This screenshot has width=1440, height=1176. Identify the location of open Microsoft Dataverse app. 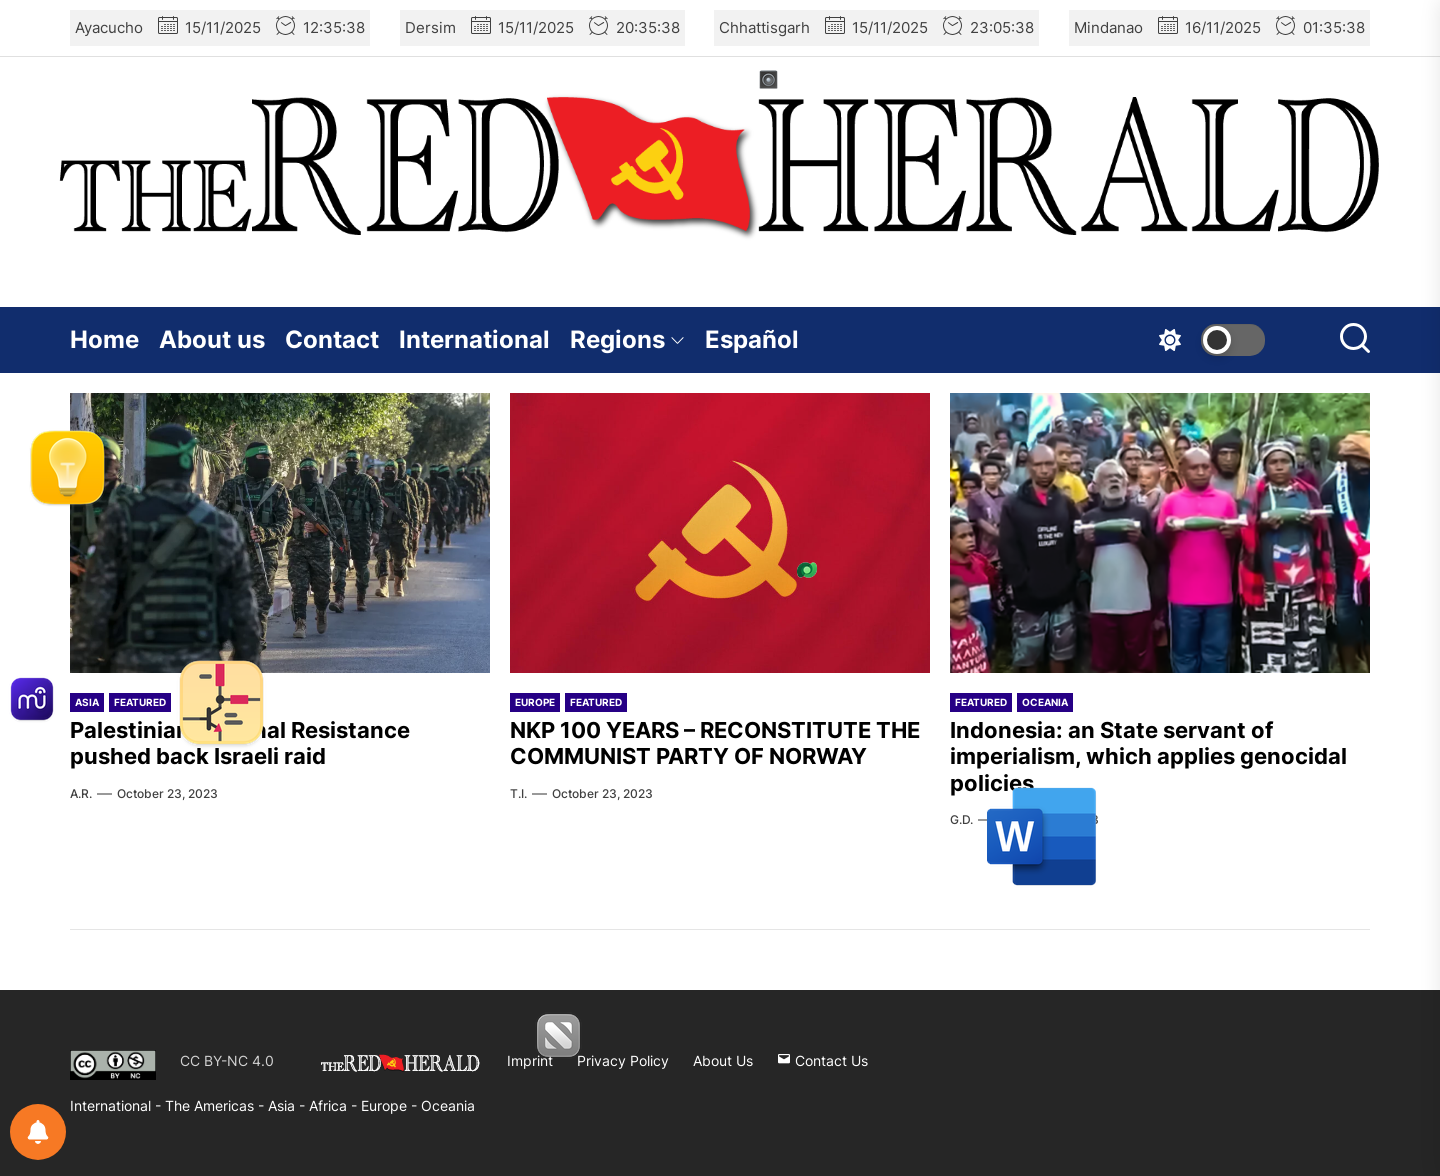
(807, 570).